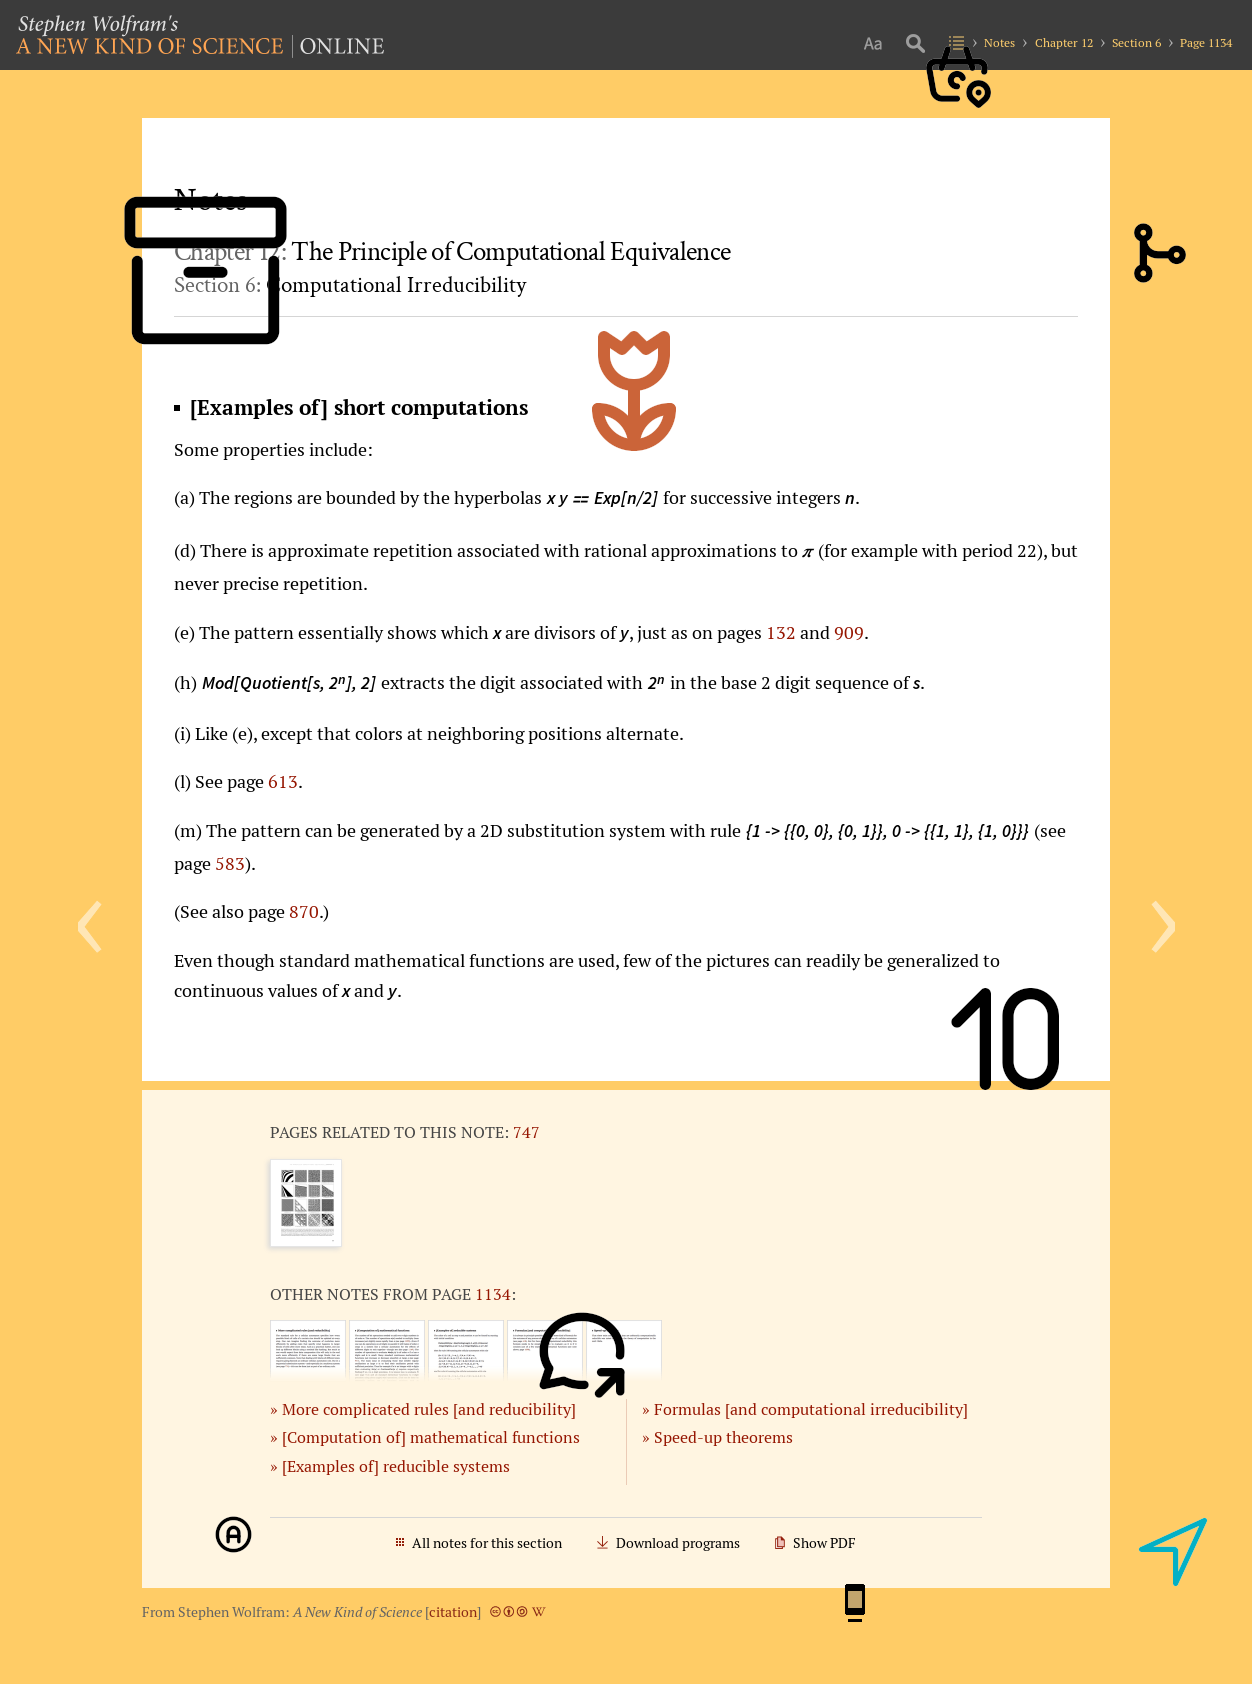 Image resolution: width=1252 pixels, height=1684 pixels. Describe the element at coordinates (1008, 1039) in the screenshot. I see `indicates item number 10 in a list or sequence` at that location.